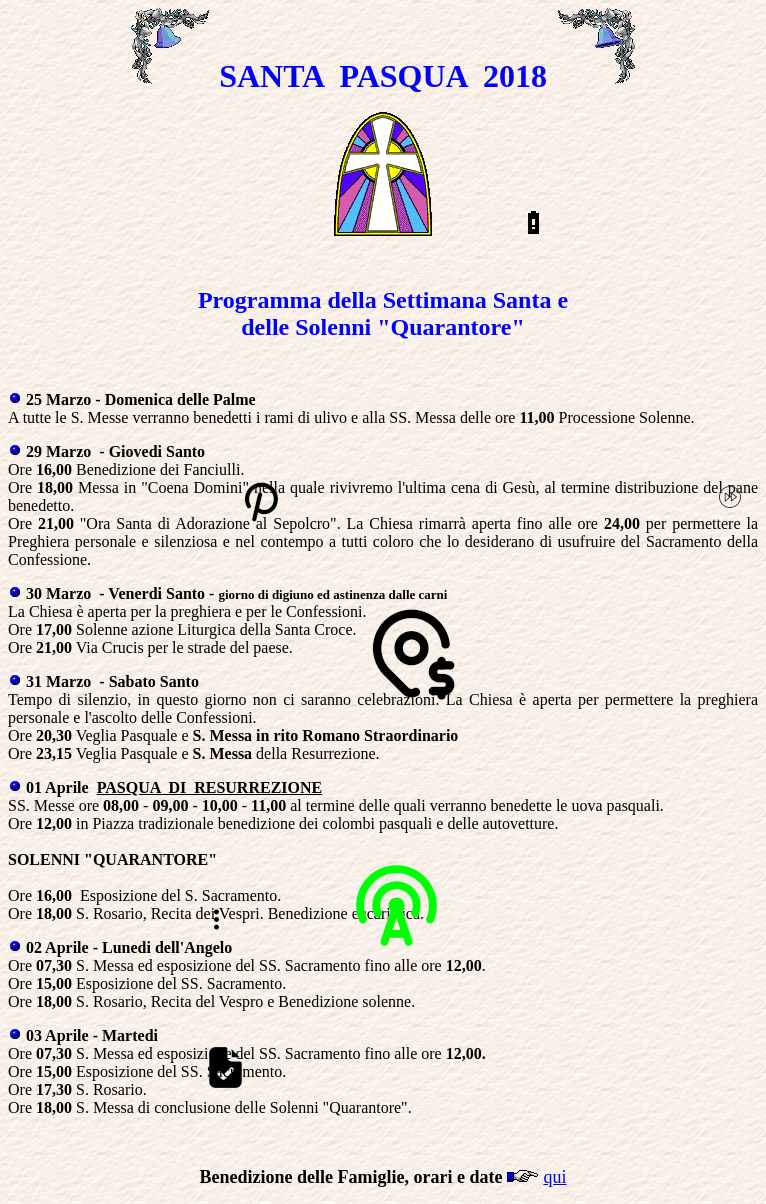 This screenshot has width=766, height=1204. I want to click on low battery warning, so click(533, 222).